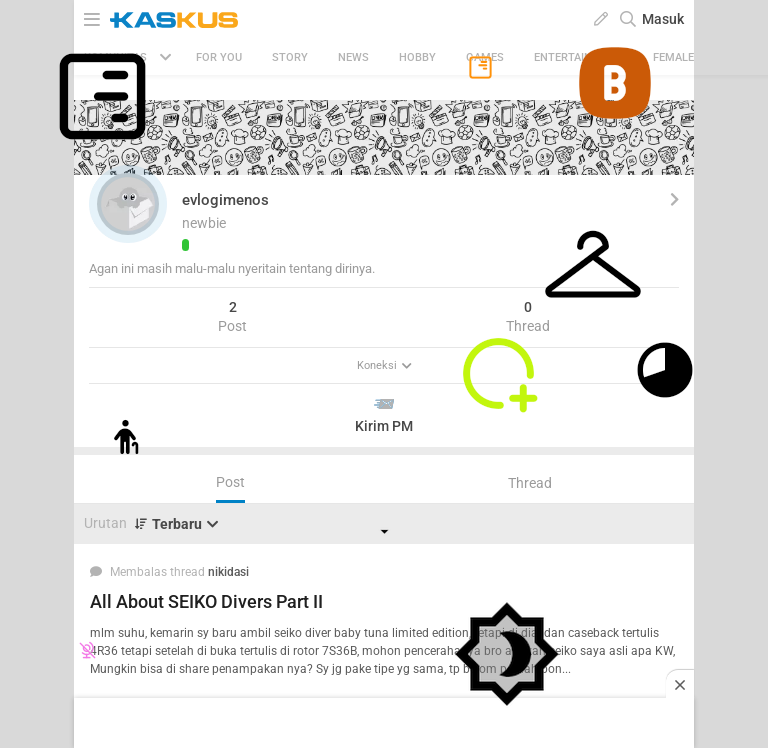 The height and width of the screenshot is (748, 768). I want to click on add a new item or entry, so click(498, 373).